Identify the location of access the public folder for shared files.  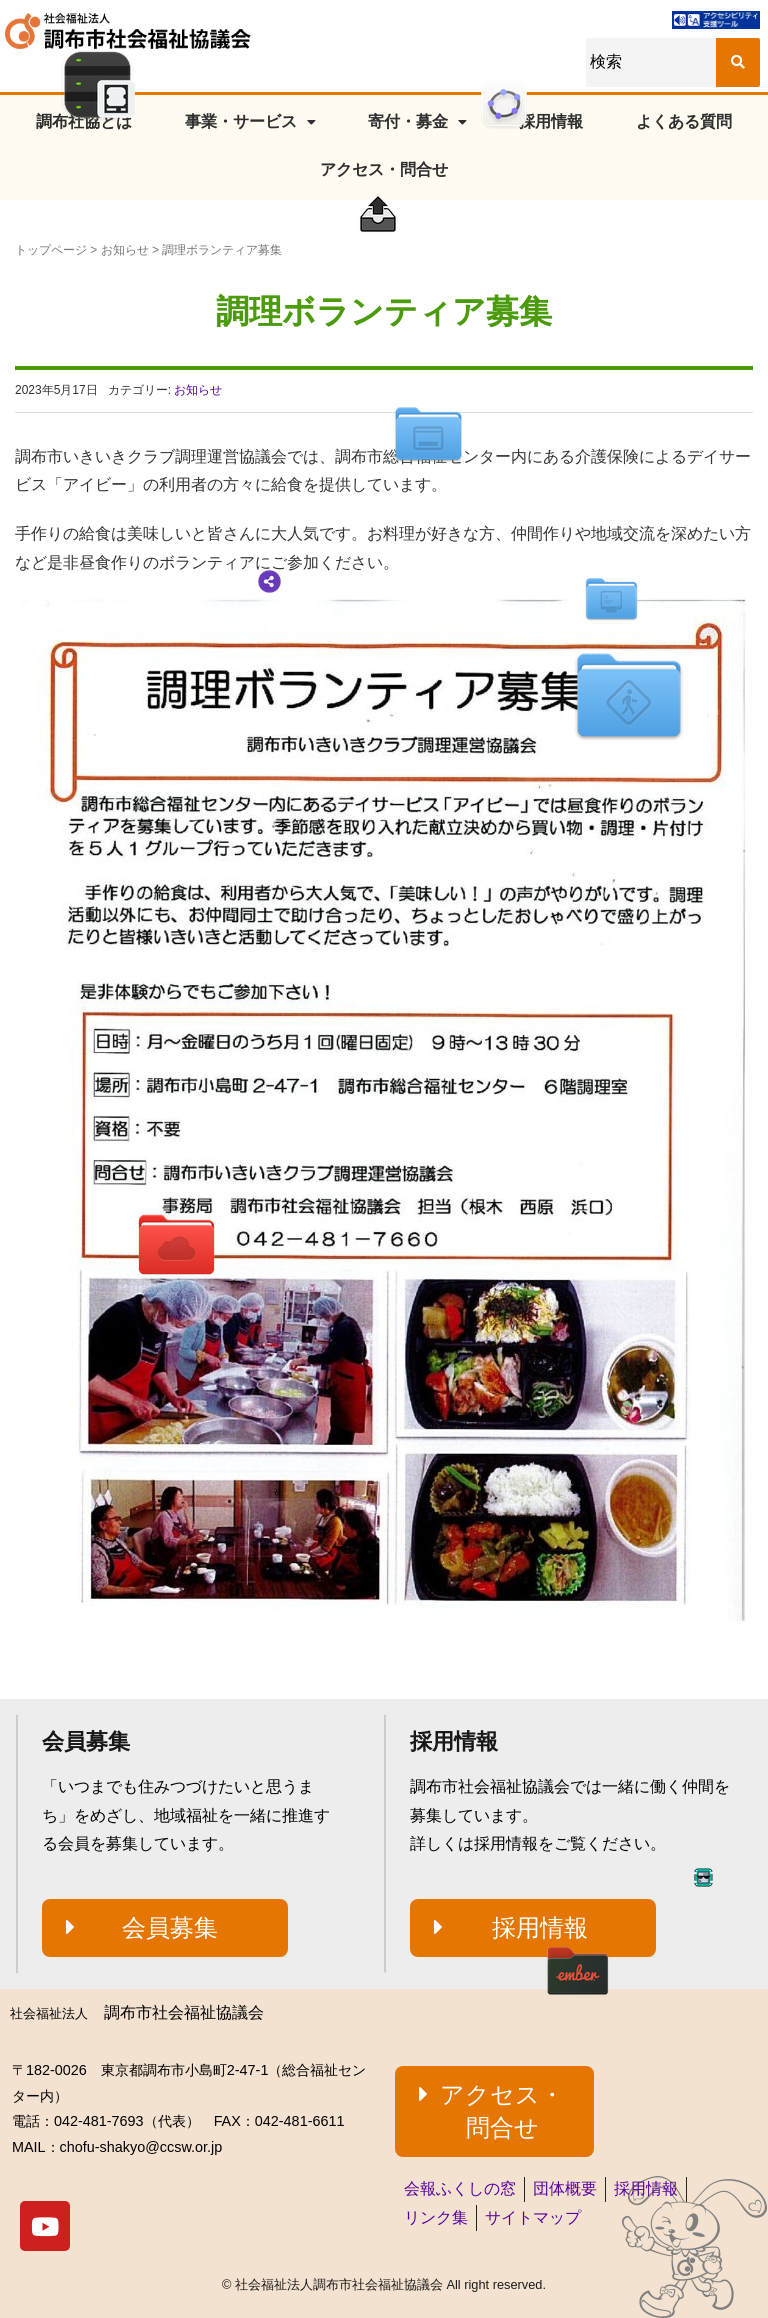
(629, 695).